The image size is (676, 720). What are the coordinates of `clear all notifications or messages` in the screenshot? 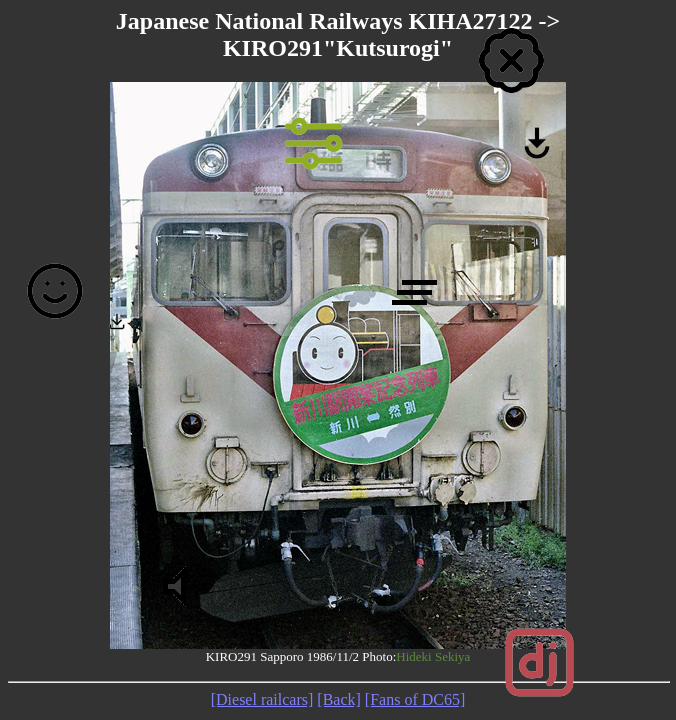 It's located at (414, 292).